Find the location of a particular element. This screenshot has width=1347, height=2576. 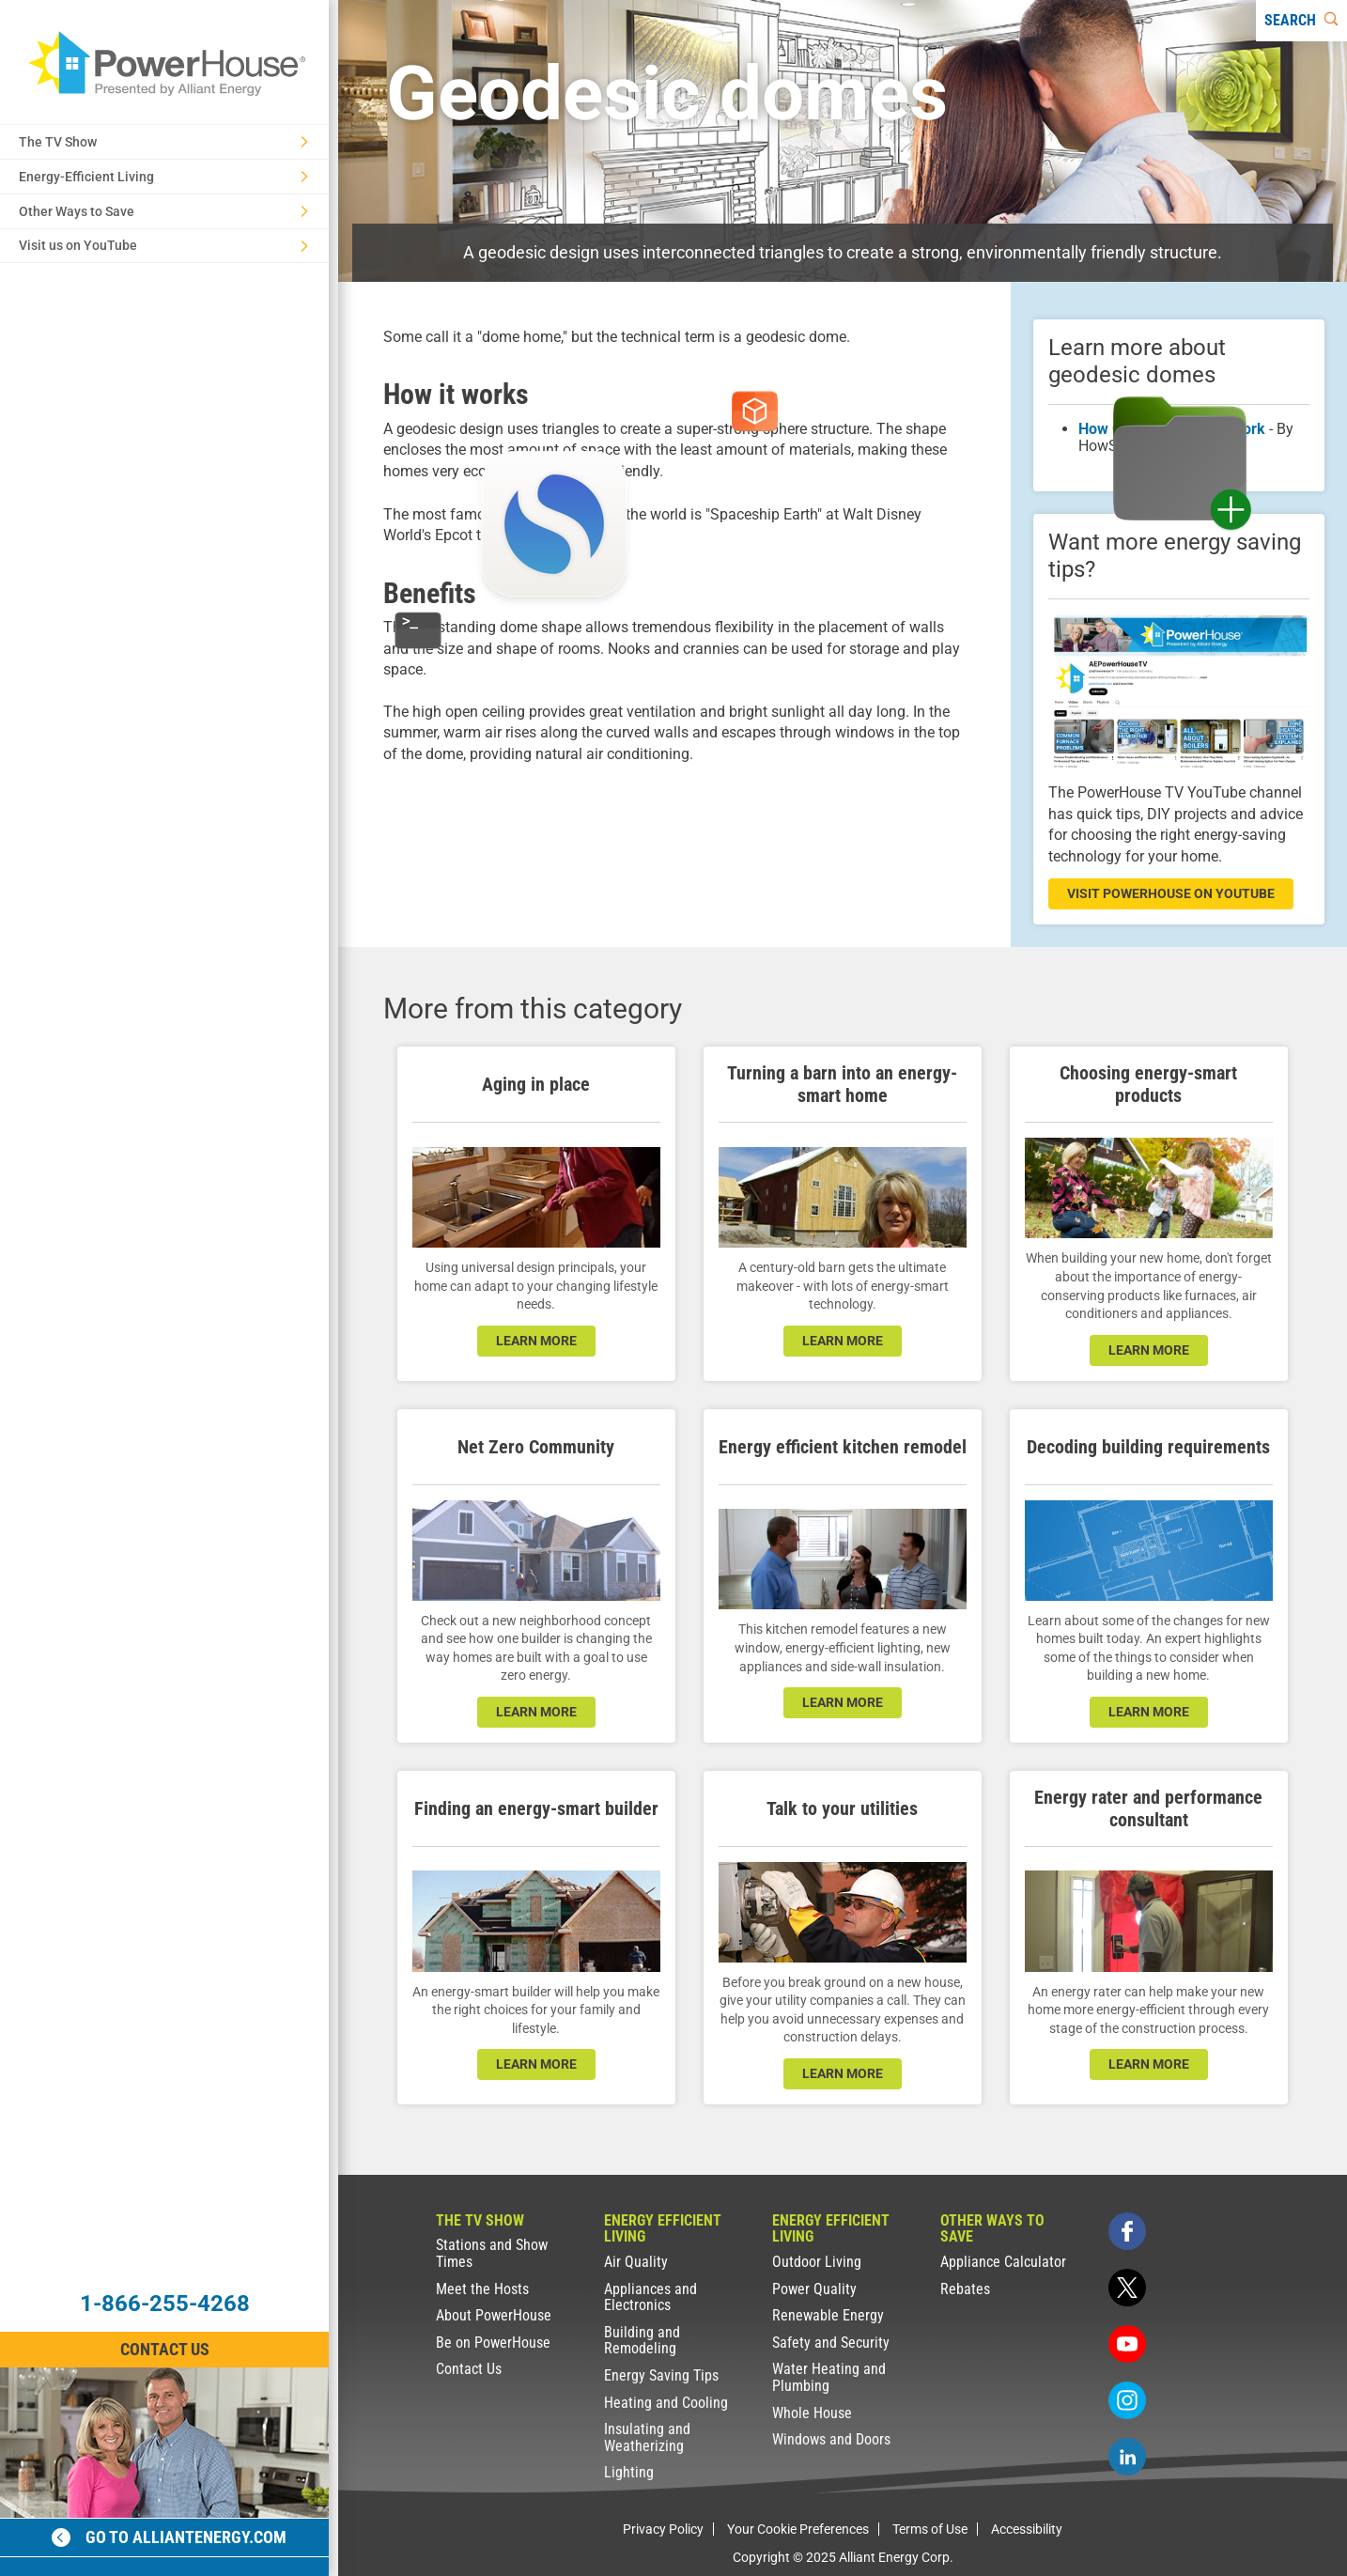

open a Blender 3D project file is located at coordinates (754, 410).